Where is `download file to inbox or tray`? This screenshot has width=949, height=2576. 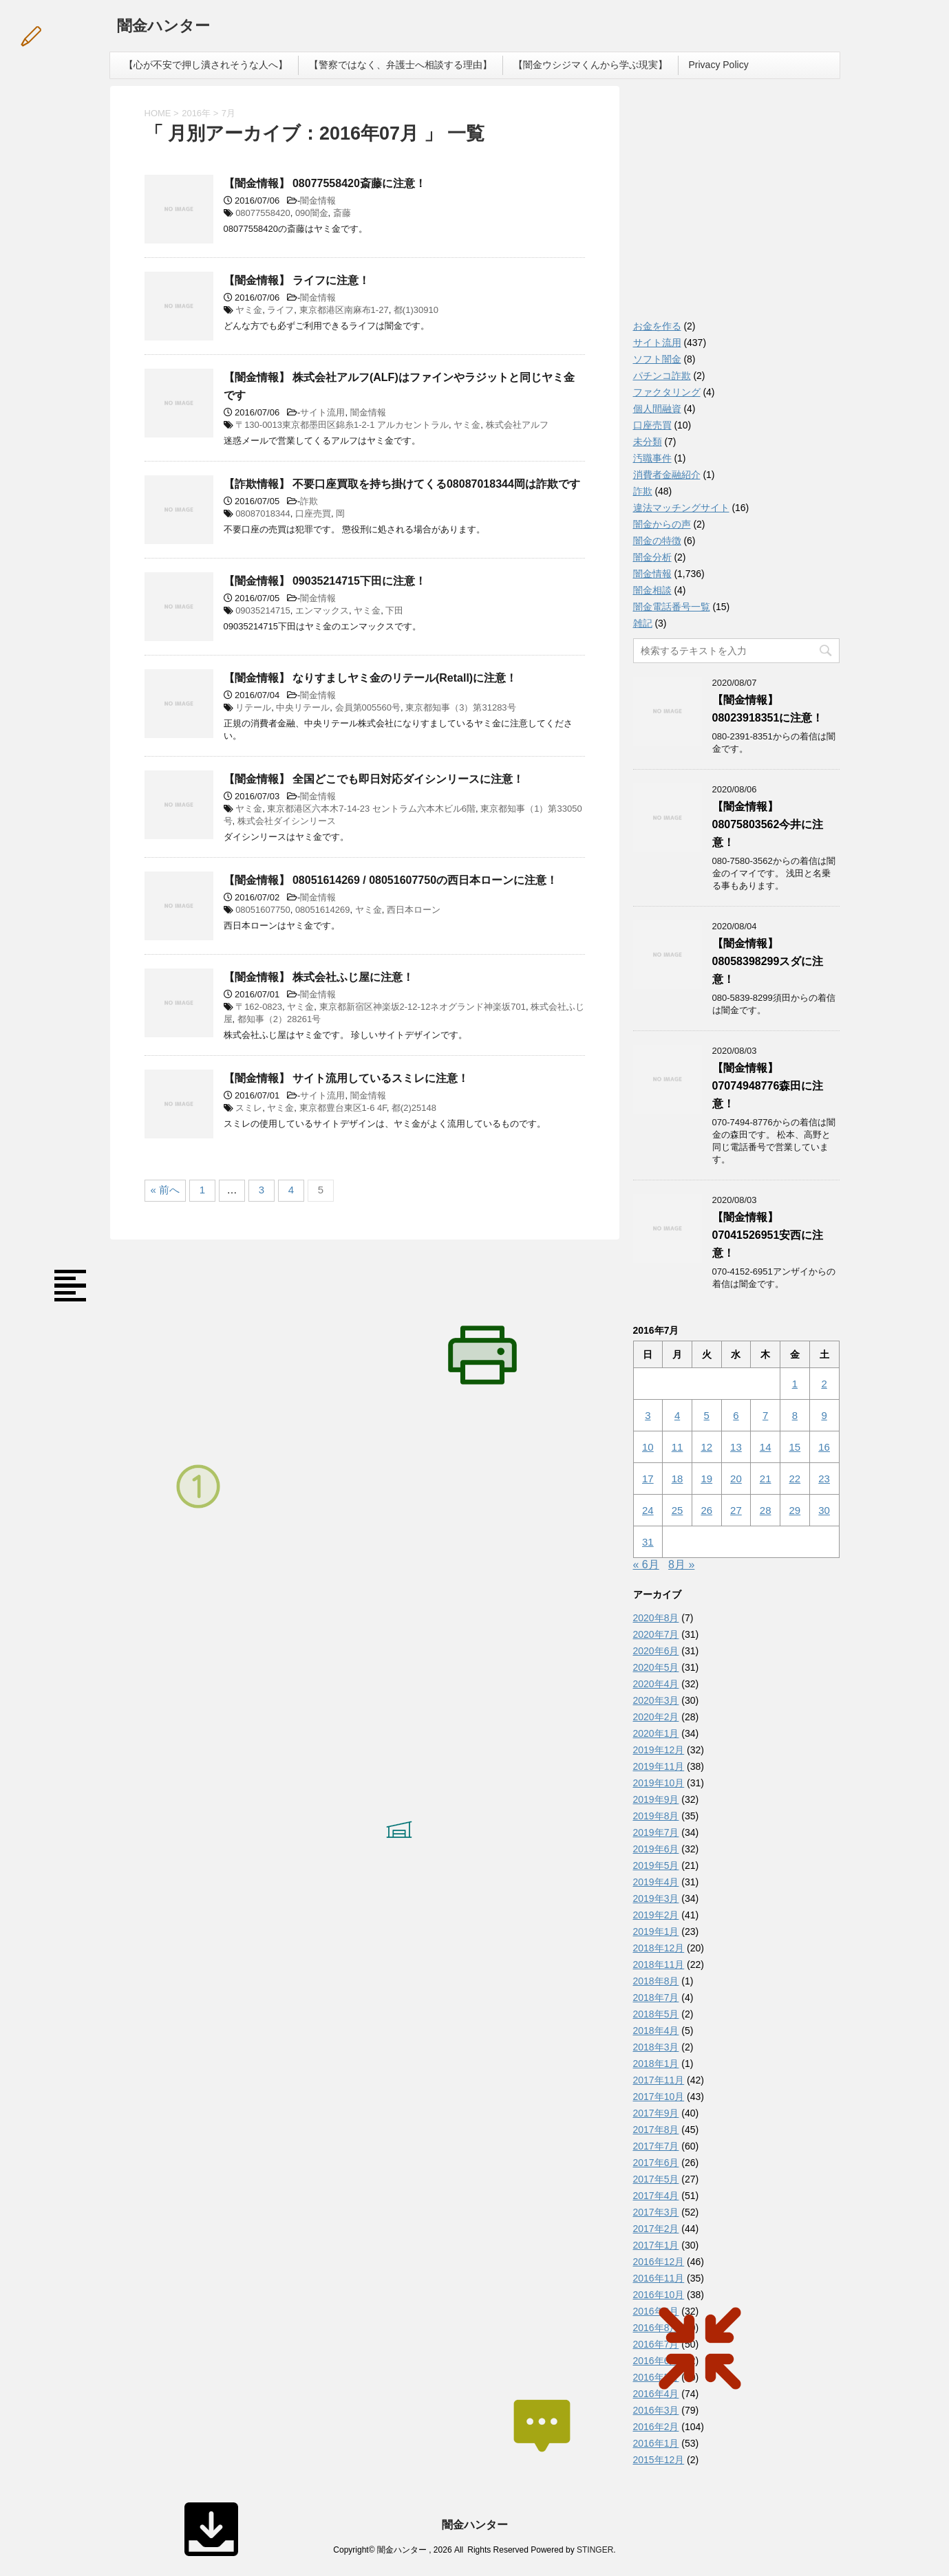 download file to inbox or tray is located at coordinates (211, 2529).